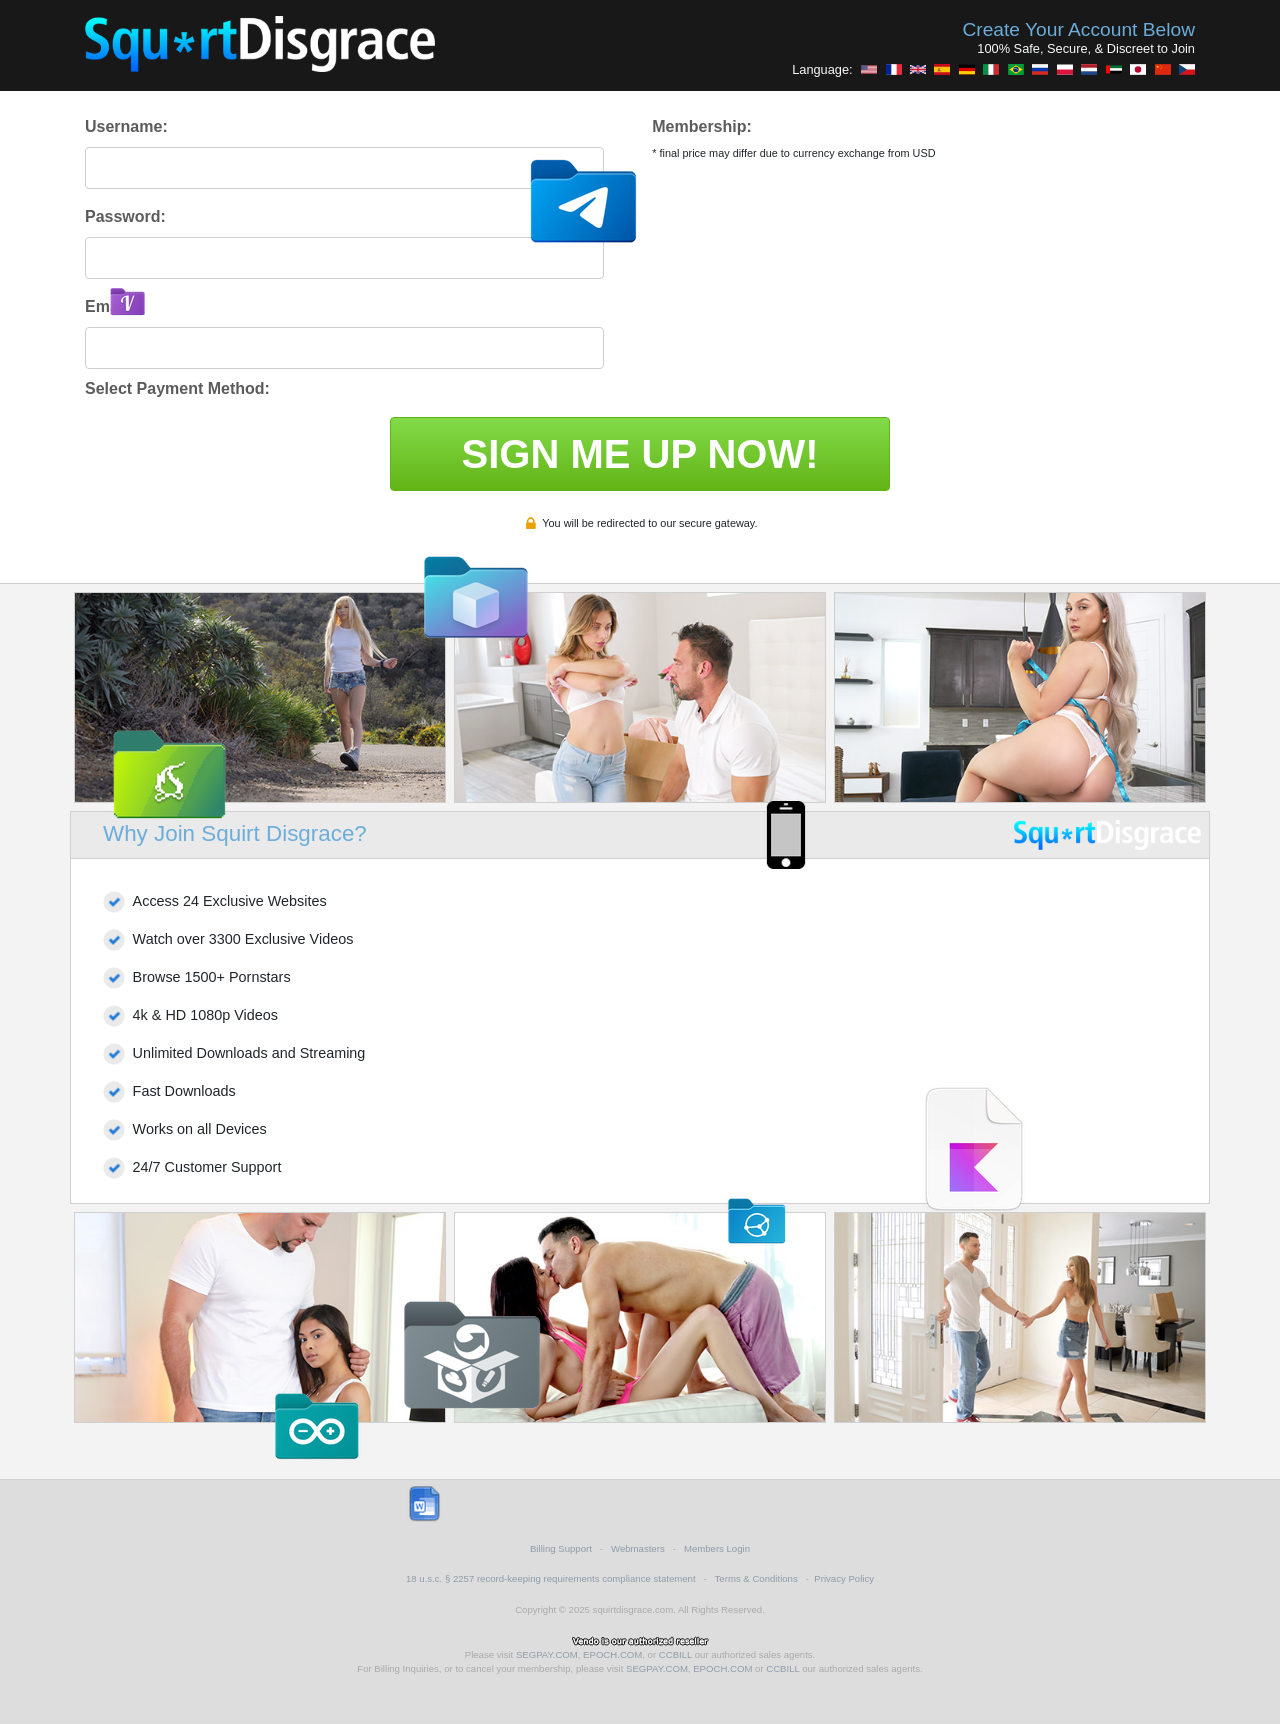 The width and height of the screenshot is (1280, 1724). Describe the element at coordinates (476, 600) in the screenshot. I see `open the 3D objects folder` at that location.